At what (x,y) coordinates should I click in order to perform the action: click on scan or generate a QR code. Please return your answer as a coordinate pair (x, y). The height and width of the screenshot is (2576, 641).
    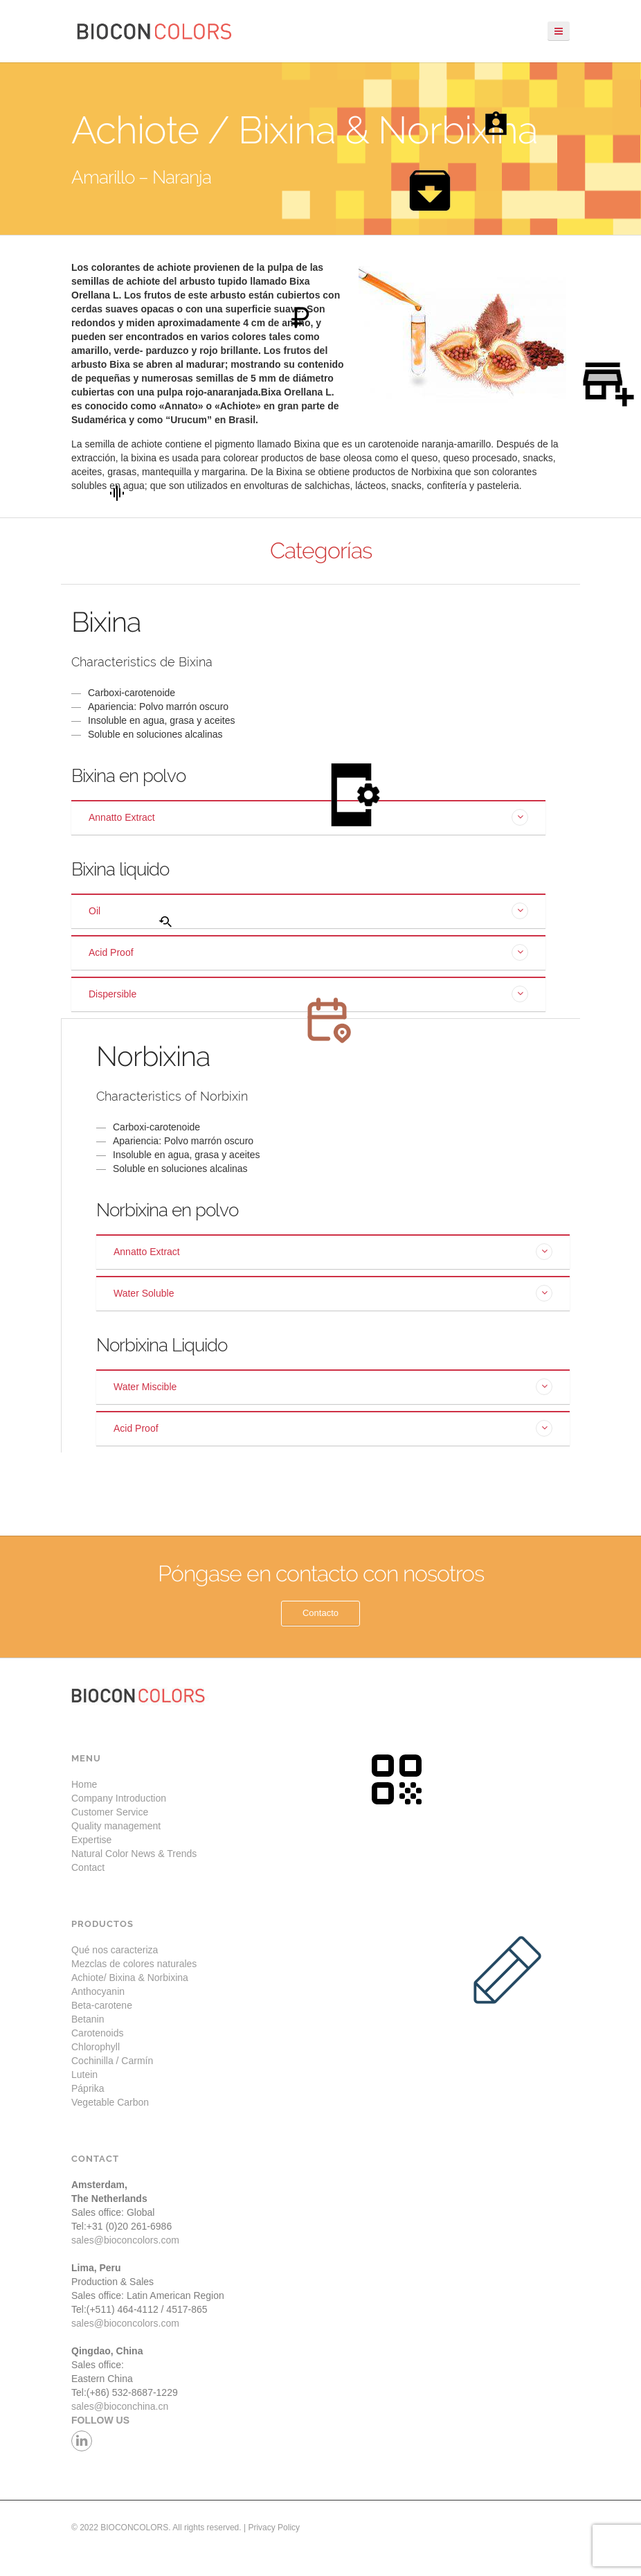
    Looking at the image, I should click on (397, 1779).